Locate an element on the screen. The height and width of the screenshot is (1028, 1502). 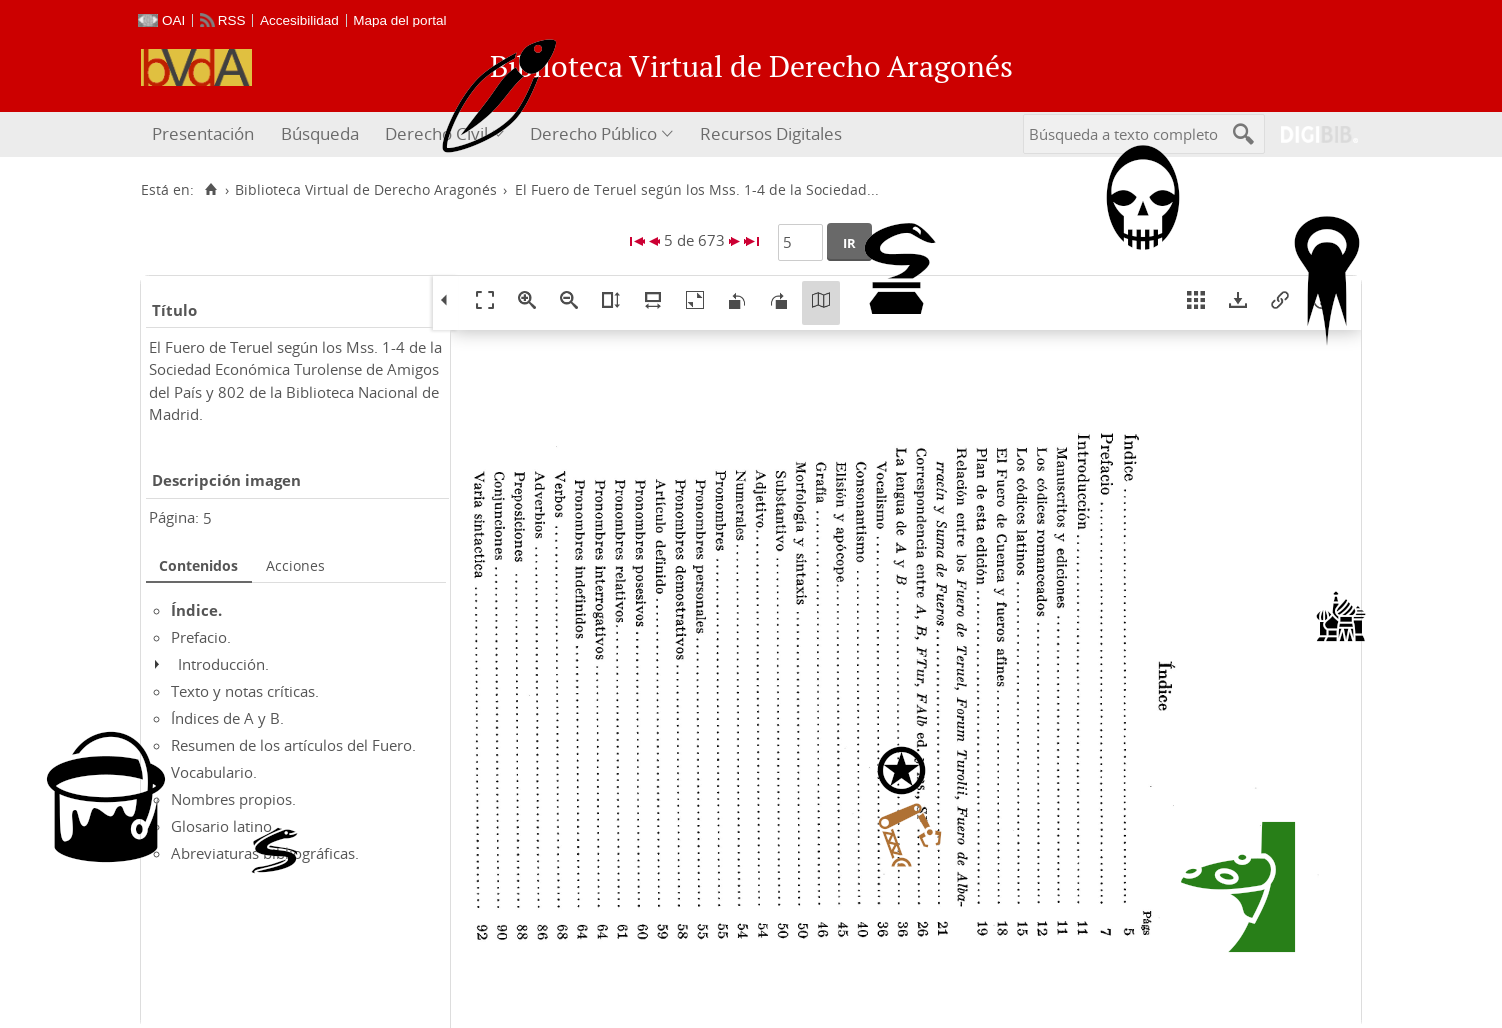
eel creature or fish type in a game inventory is located at coordinates (274, 850).